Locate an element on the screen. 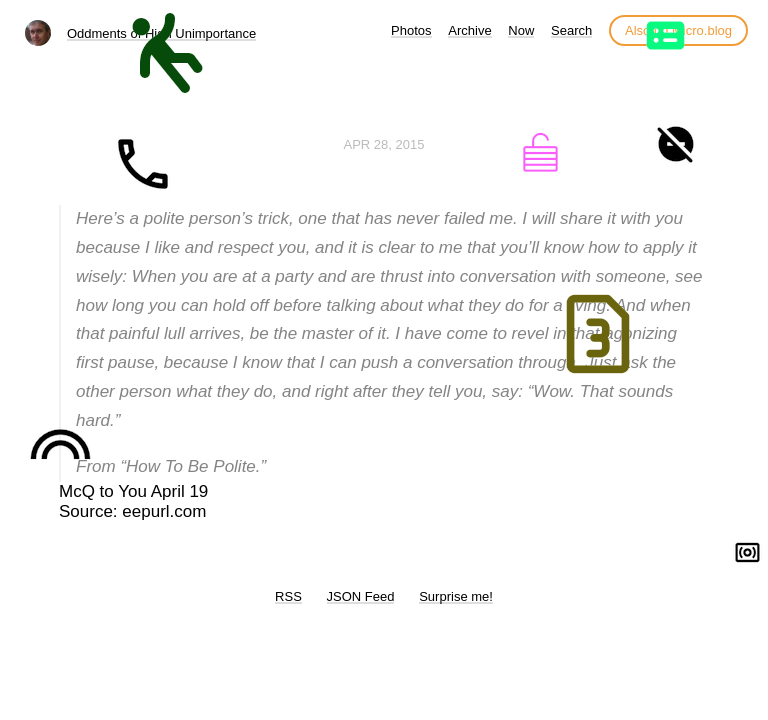 The width and height of the screenshot is (768, 720). SIM card slot 3 is located at coordinates (598, 334).